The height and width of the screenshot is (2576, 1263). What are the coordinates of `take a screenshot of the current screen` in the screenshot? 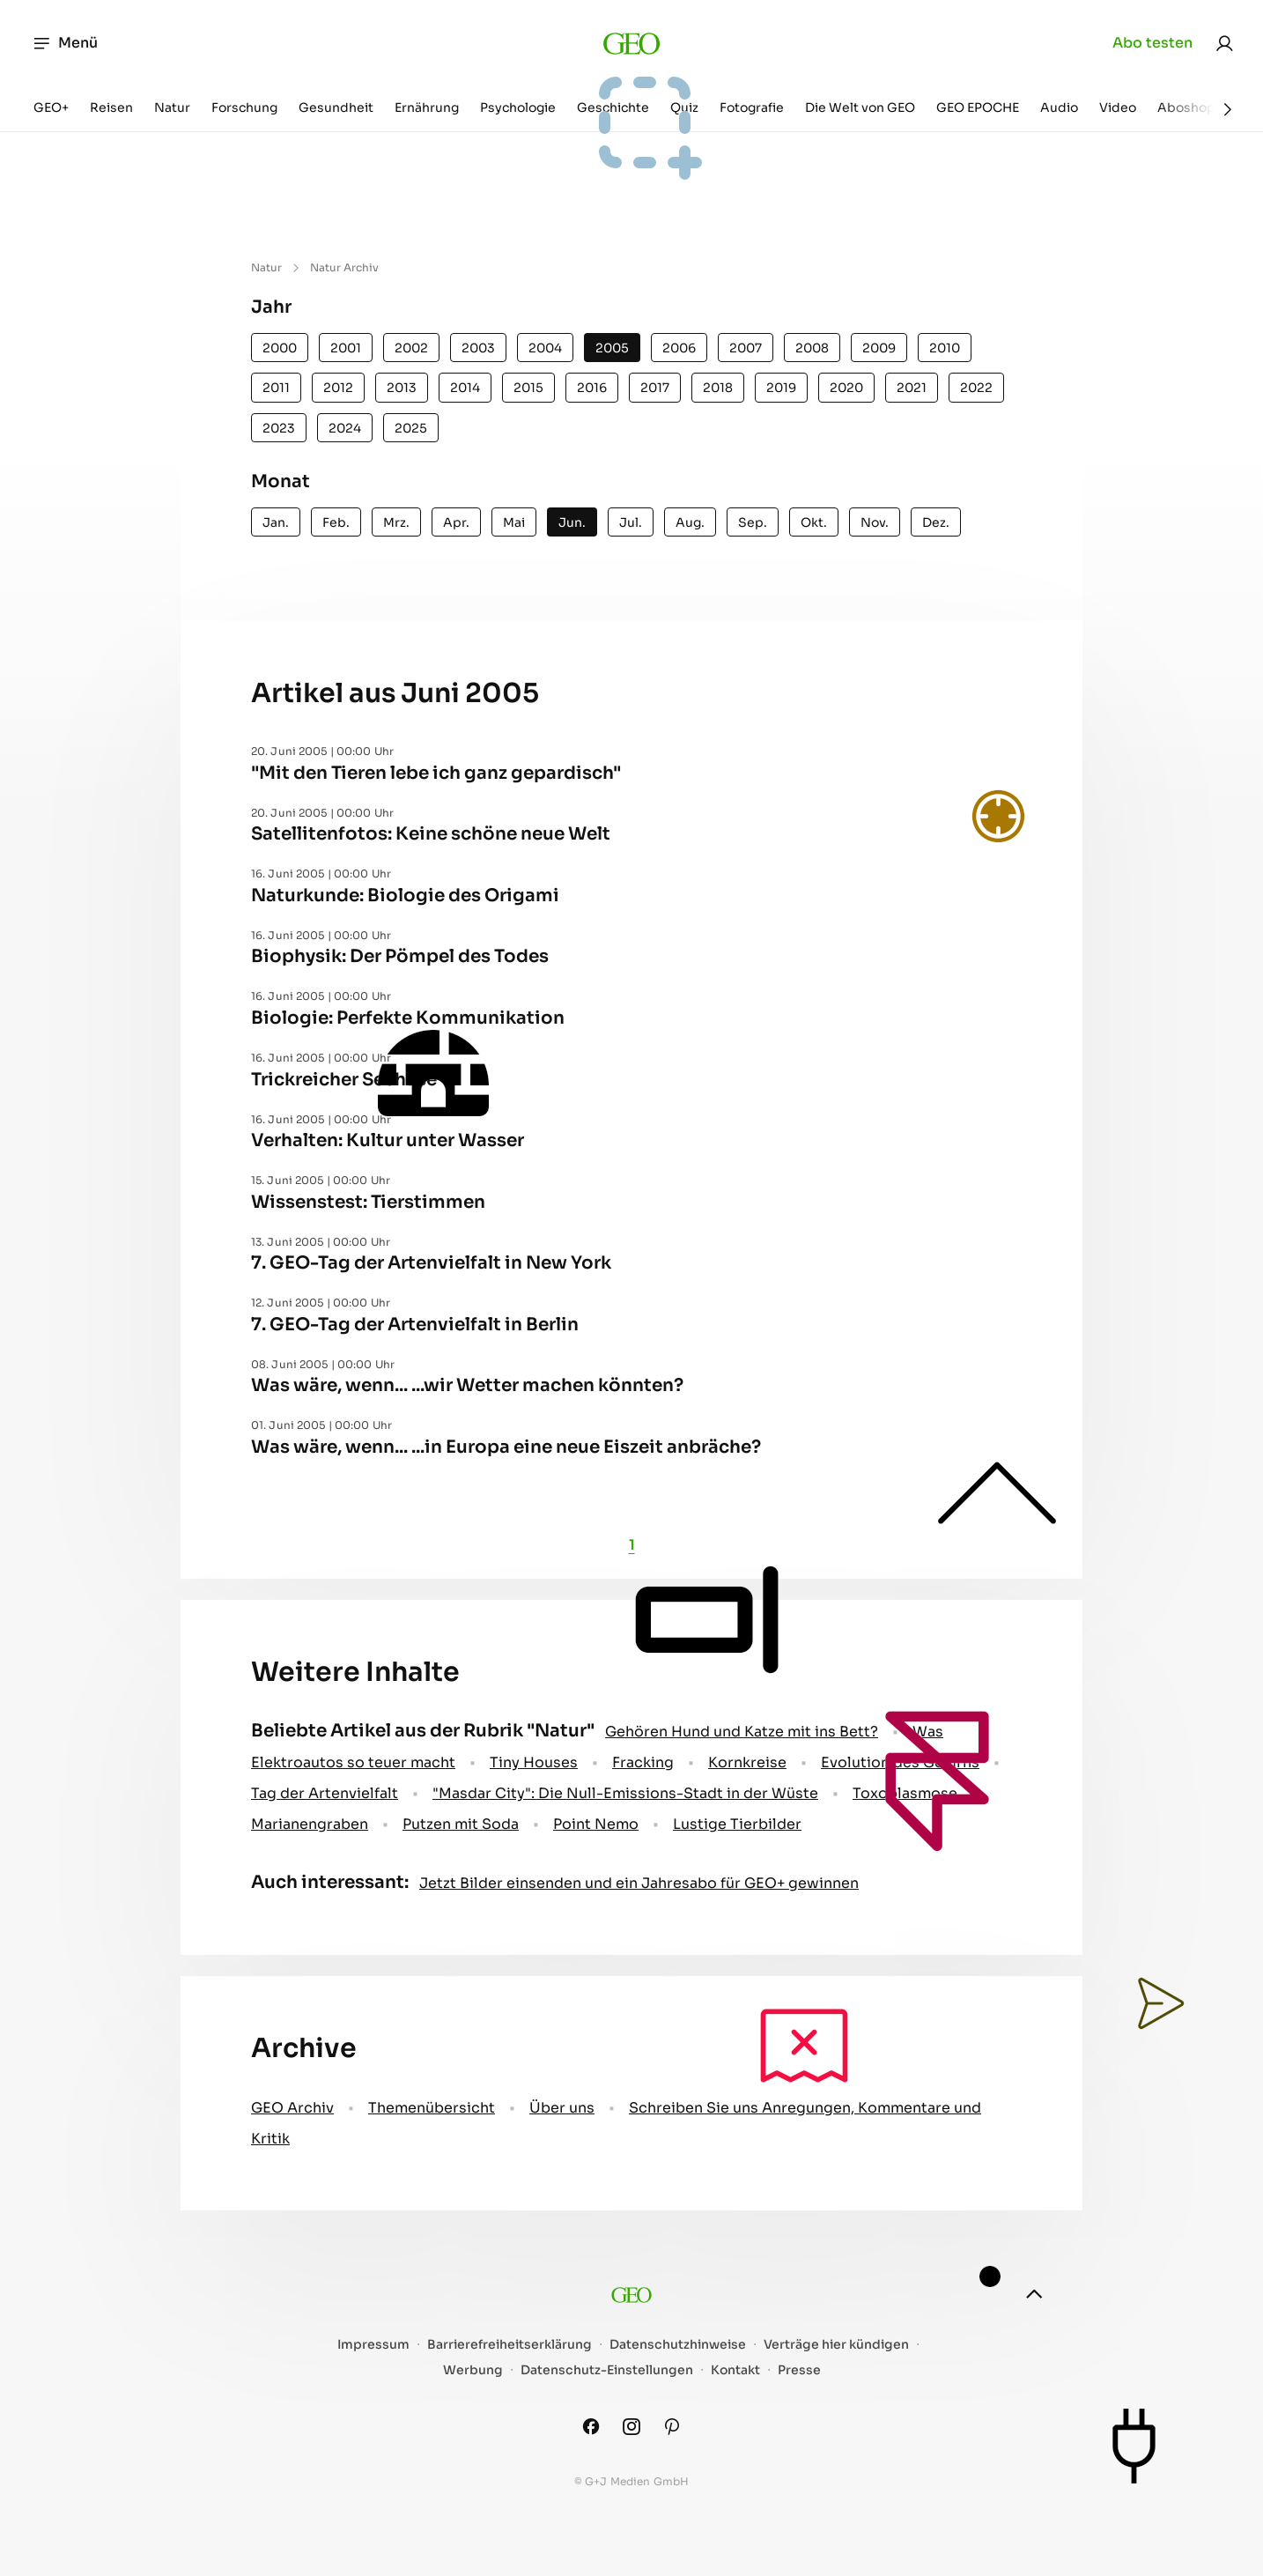 It's located at (645, 122).